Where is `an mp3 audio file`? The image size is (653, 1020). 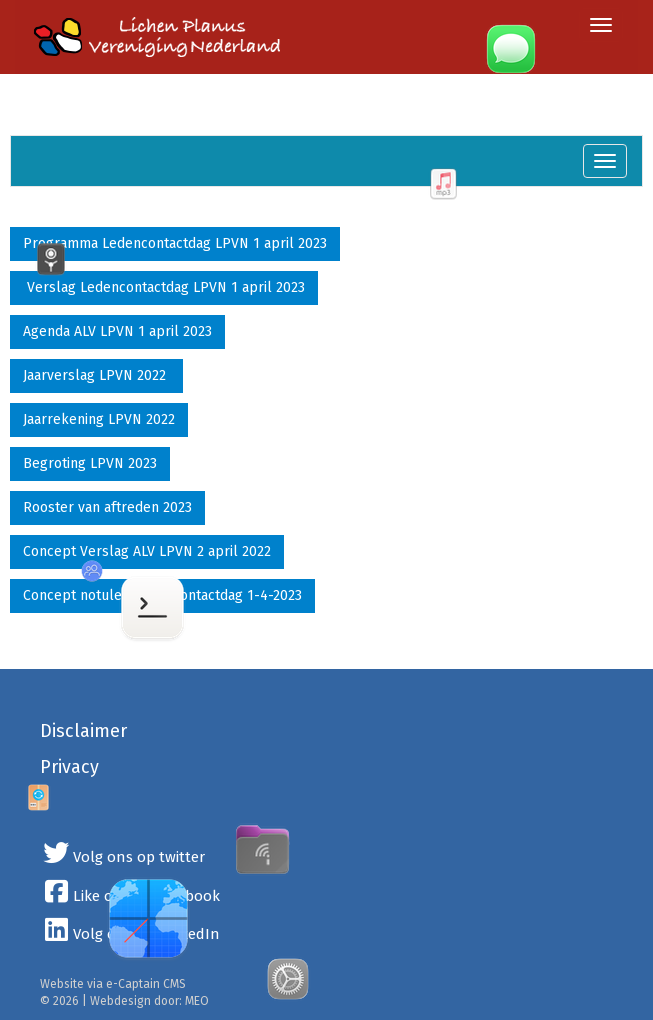
an mp3 audio file is located at coordinates (443, 183).